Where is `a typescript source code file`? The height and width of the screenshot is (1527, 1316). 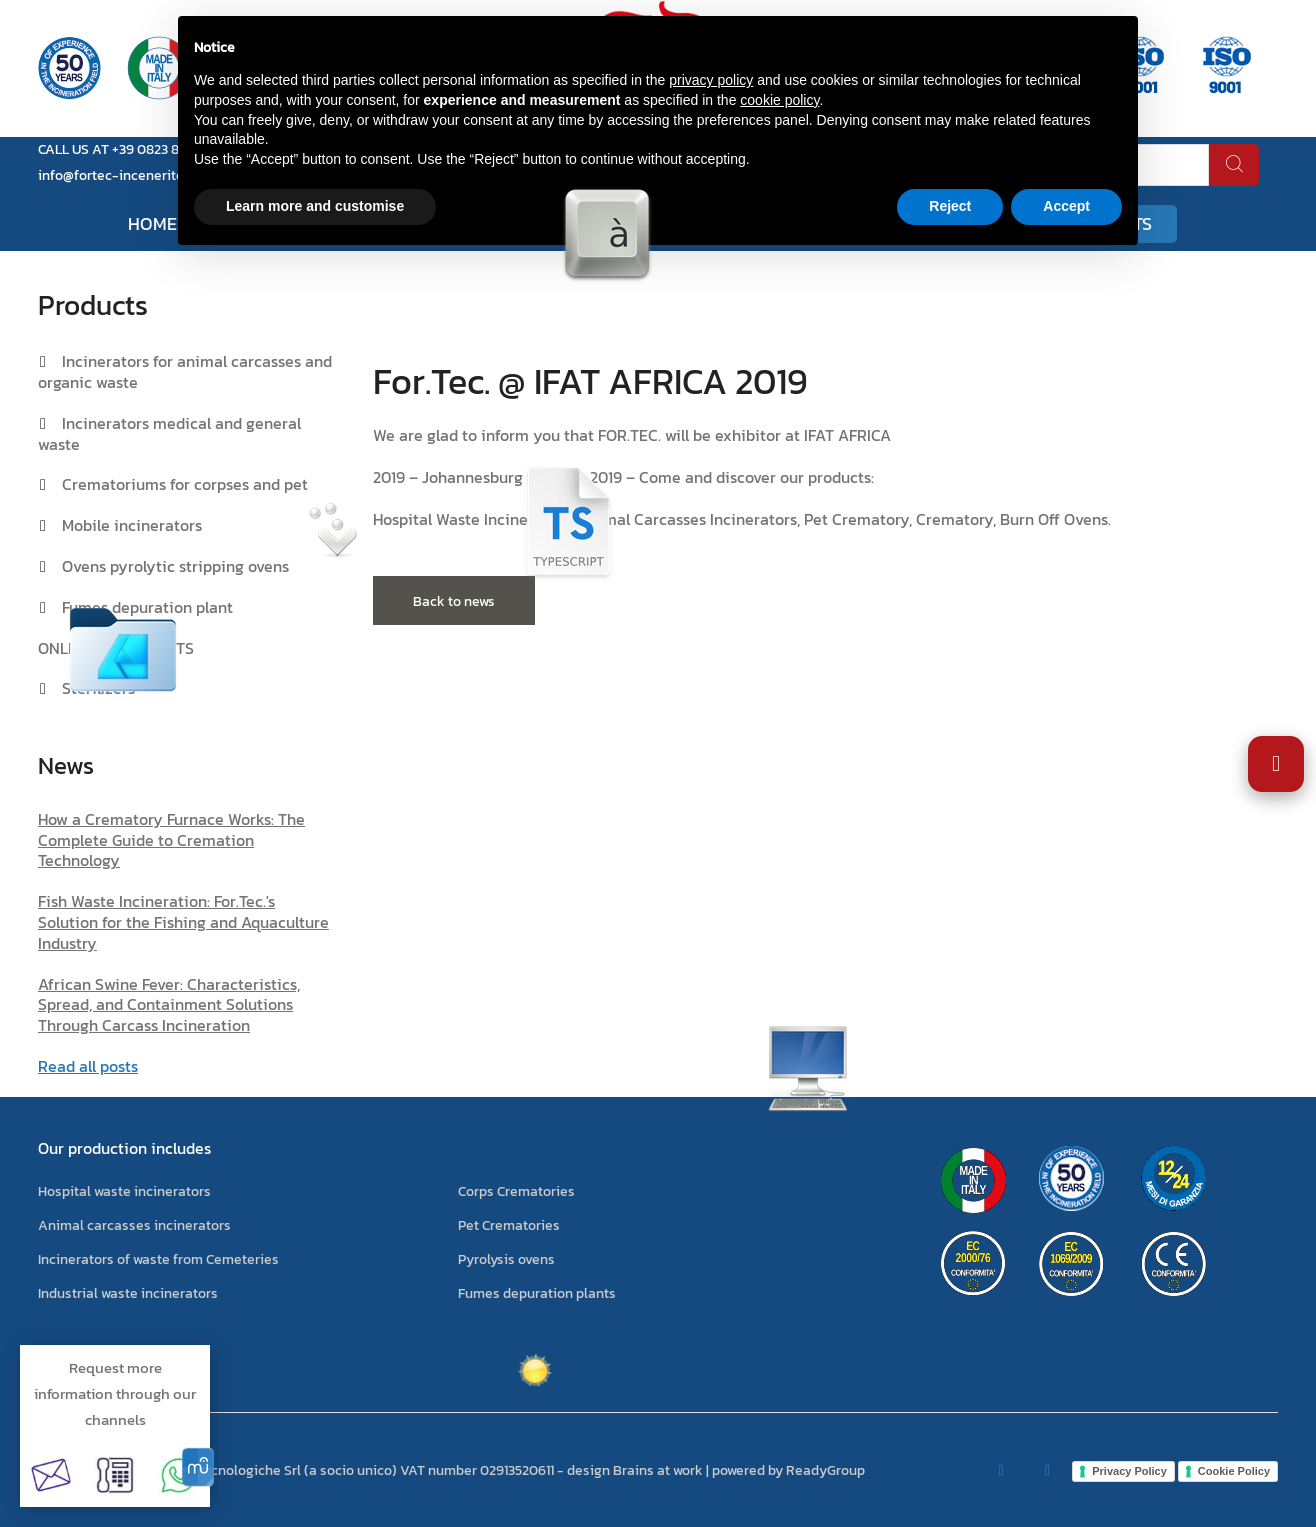
a typescript source code file is located at coordinates (568, 523).